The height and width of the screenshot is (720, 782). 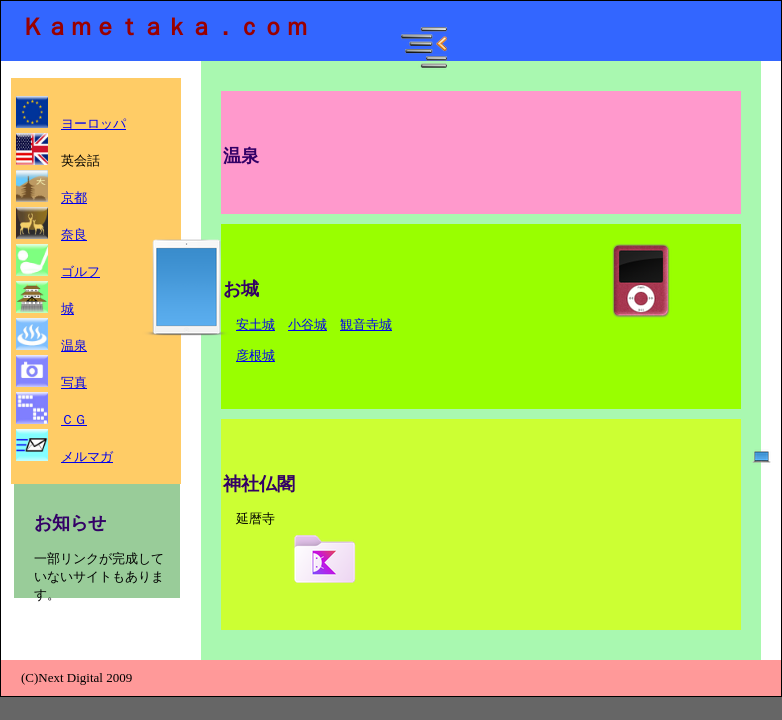 What do you see at coordinates (641, 264) in the screenshot?
I see `indicates a connected iPod nano device` at bounding box center [641, 264].